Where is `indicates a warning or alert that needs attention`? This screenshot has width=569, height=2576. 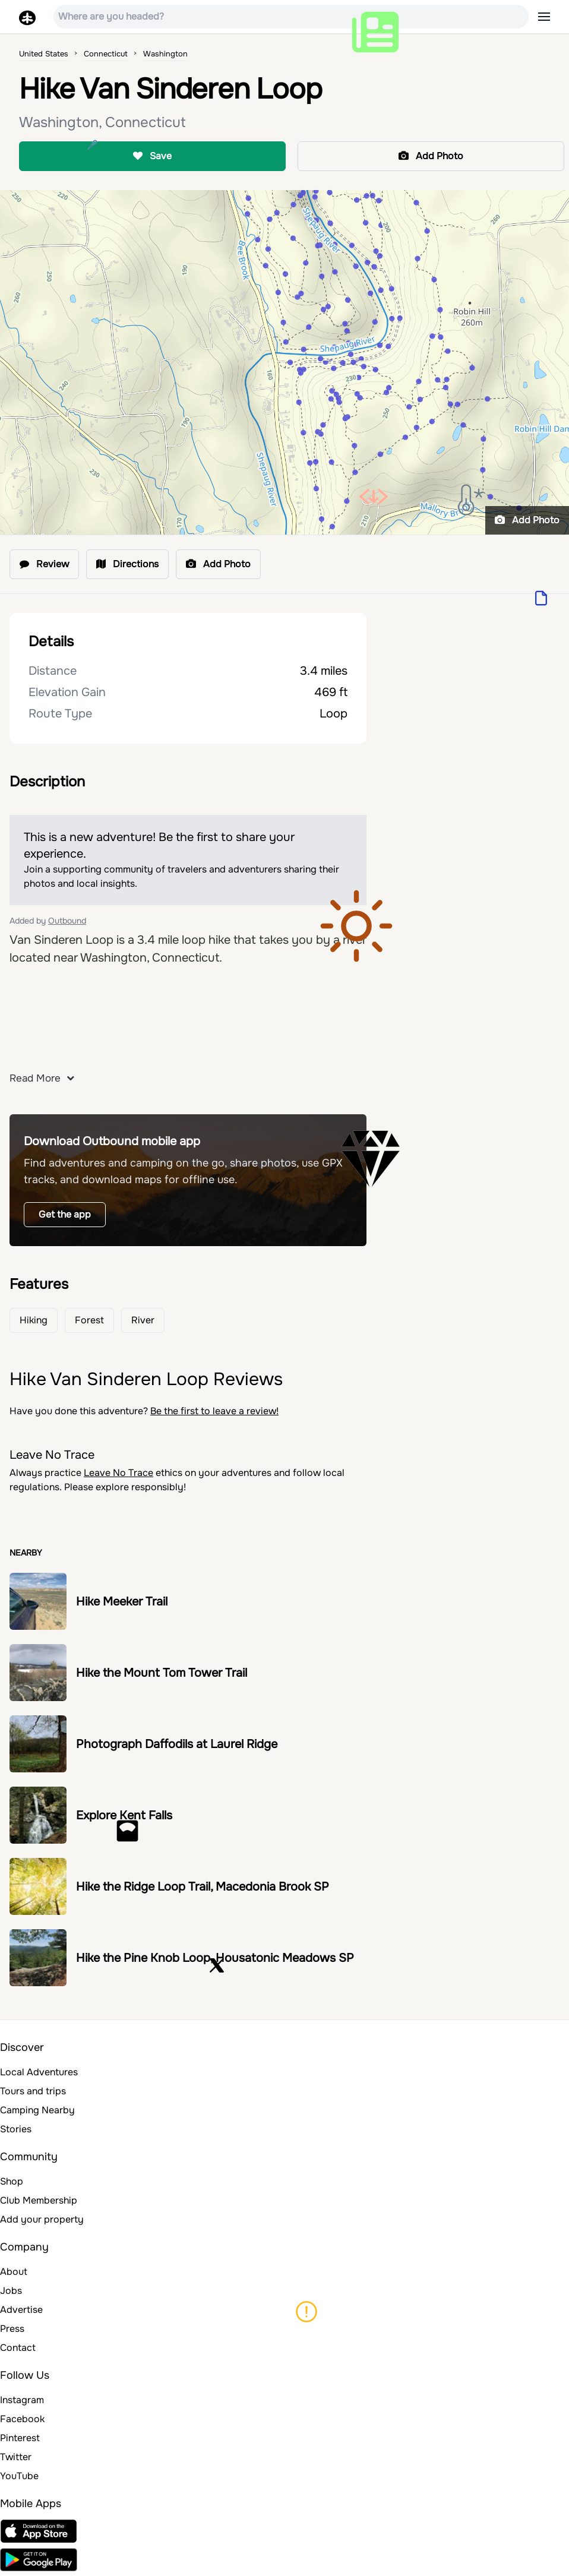 indicates a warning or alert that needs attention is located at coordinates (306, 2312).